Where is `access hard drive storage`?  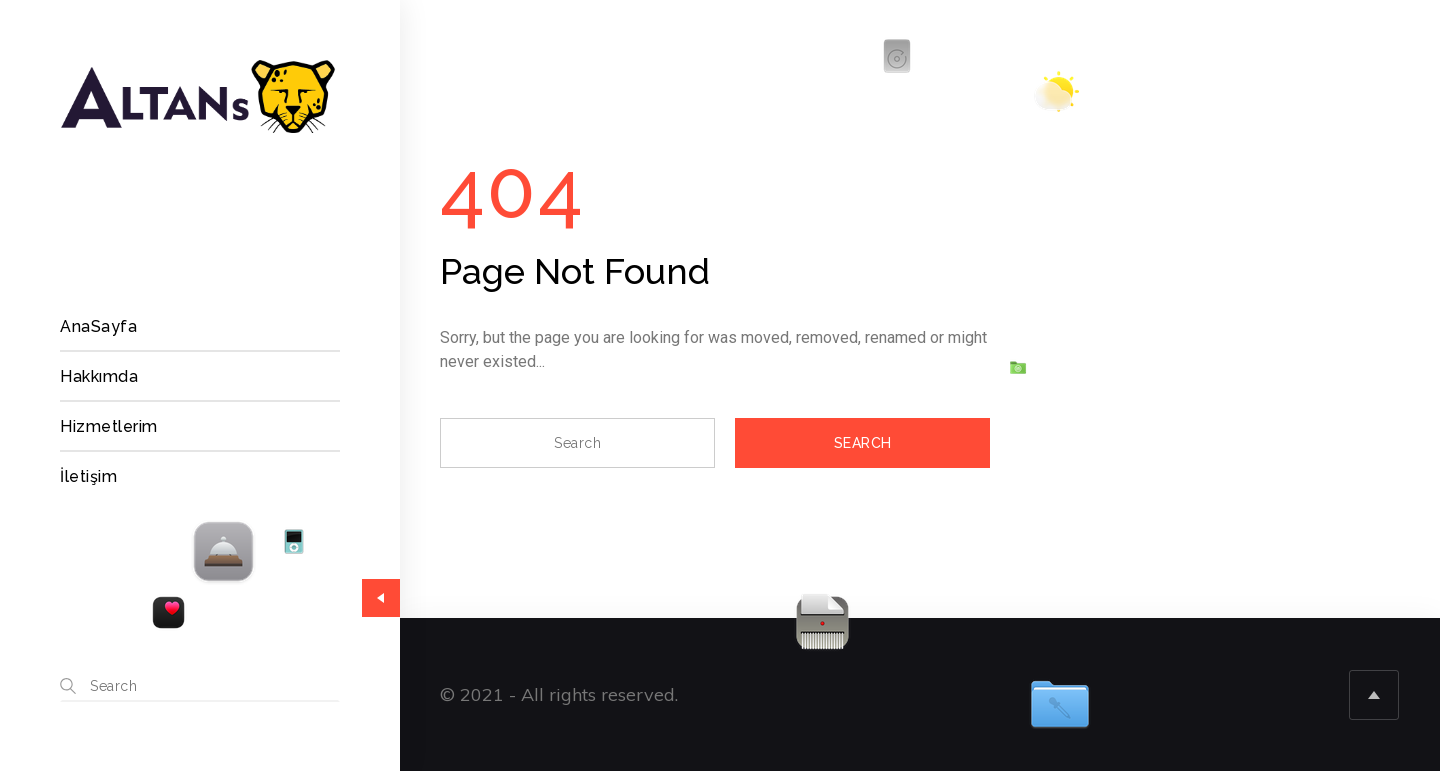
access hard drive storage is located at coordinates (897, 56).